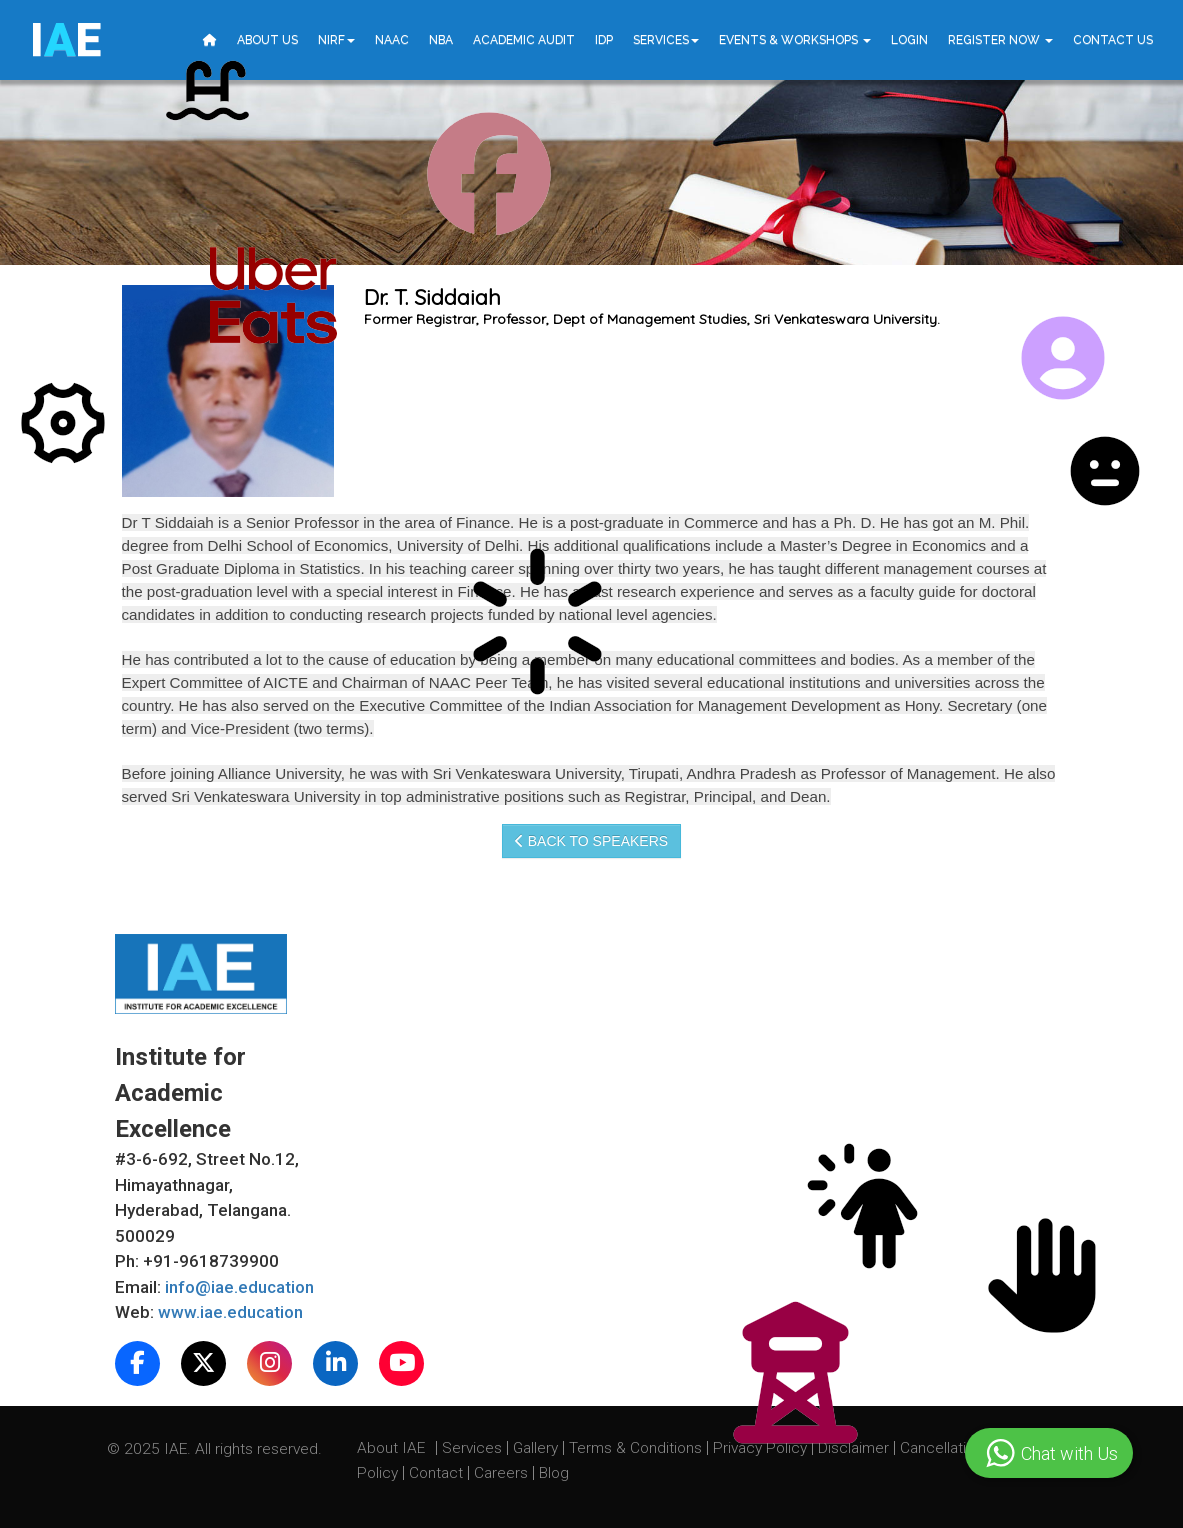 Image resolution: width=1183 pixels, height=1528 pixels. Describe the element at coordinates (489, 174) in the screenshot. I see `open Facebook app` at that location.